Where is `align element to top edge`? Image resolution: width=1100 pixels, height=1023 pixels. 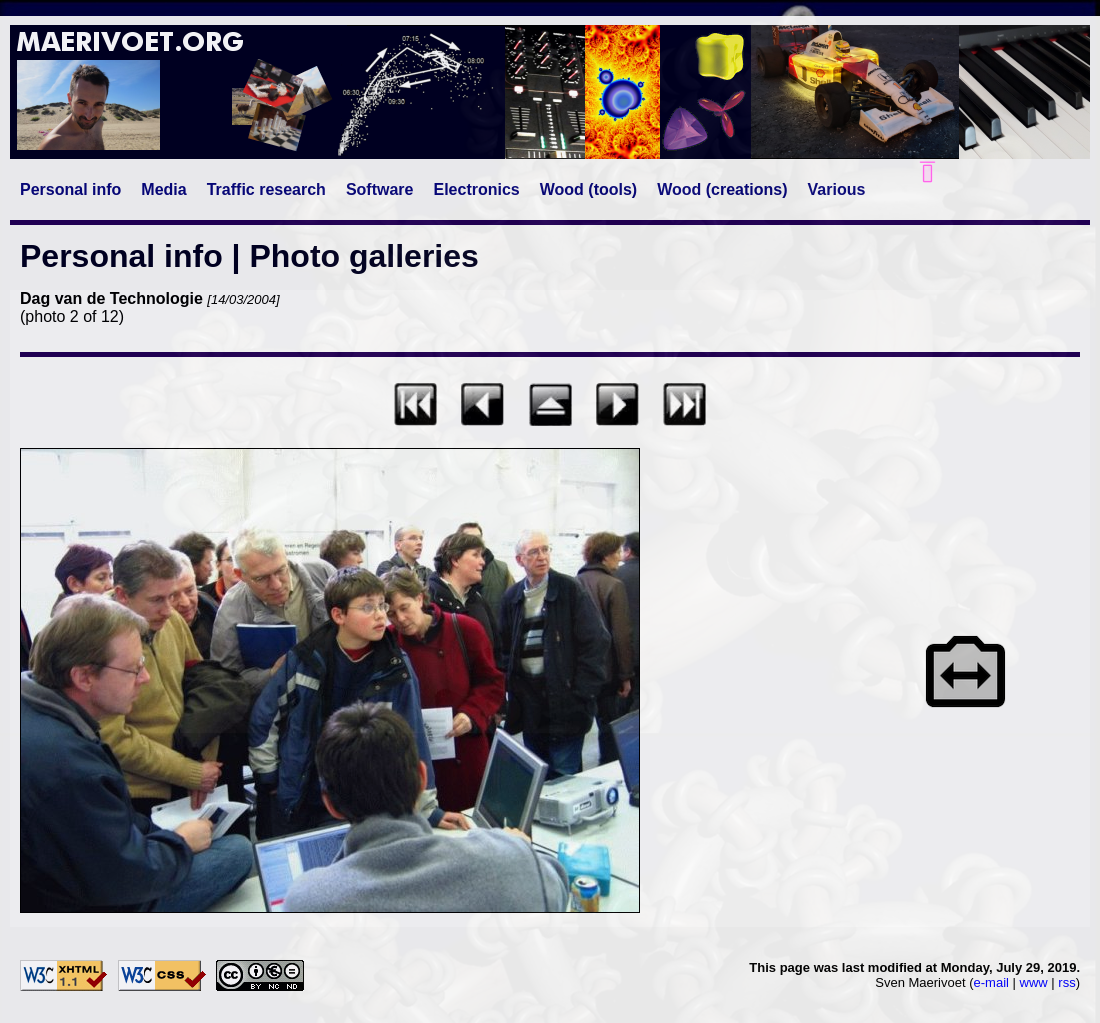
align element to top edge is located at coordinates (927, 171).